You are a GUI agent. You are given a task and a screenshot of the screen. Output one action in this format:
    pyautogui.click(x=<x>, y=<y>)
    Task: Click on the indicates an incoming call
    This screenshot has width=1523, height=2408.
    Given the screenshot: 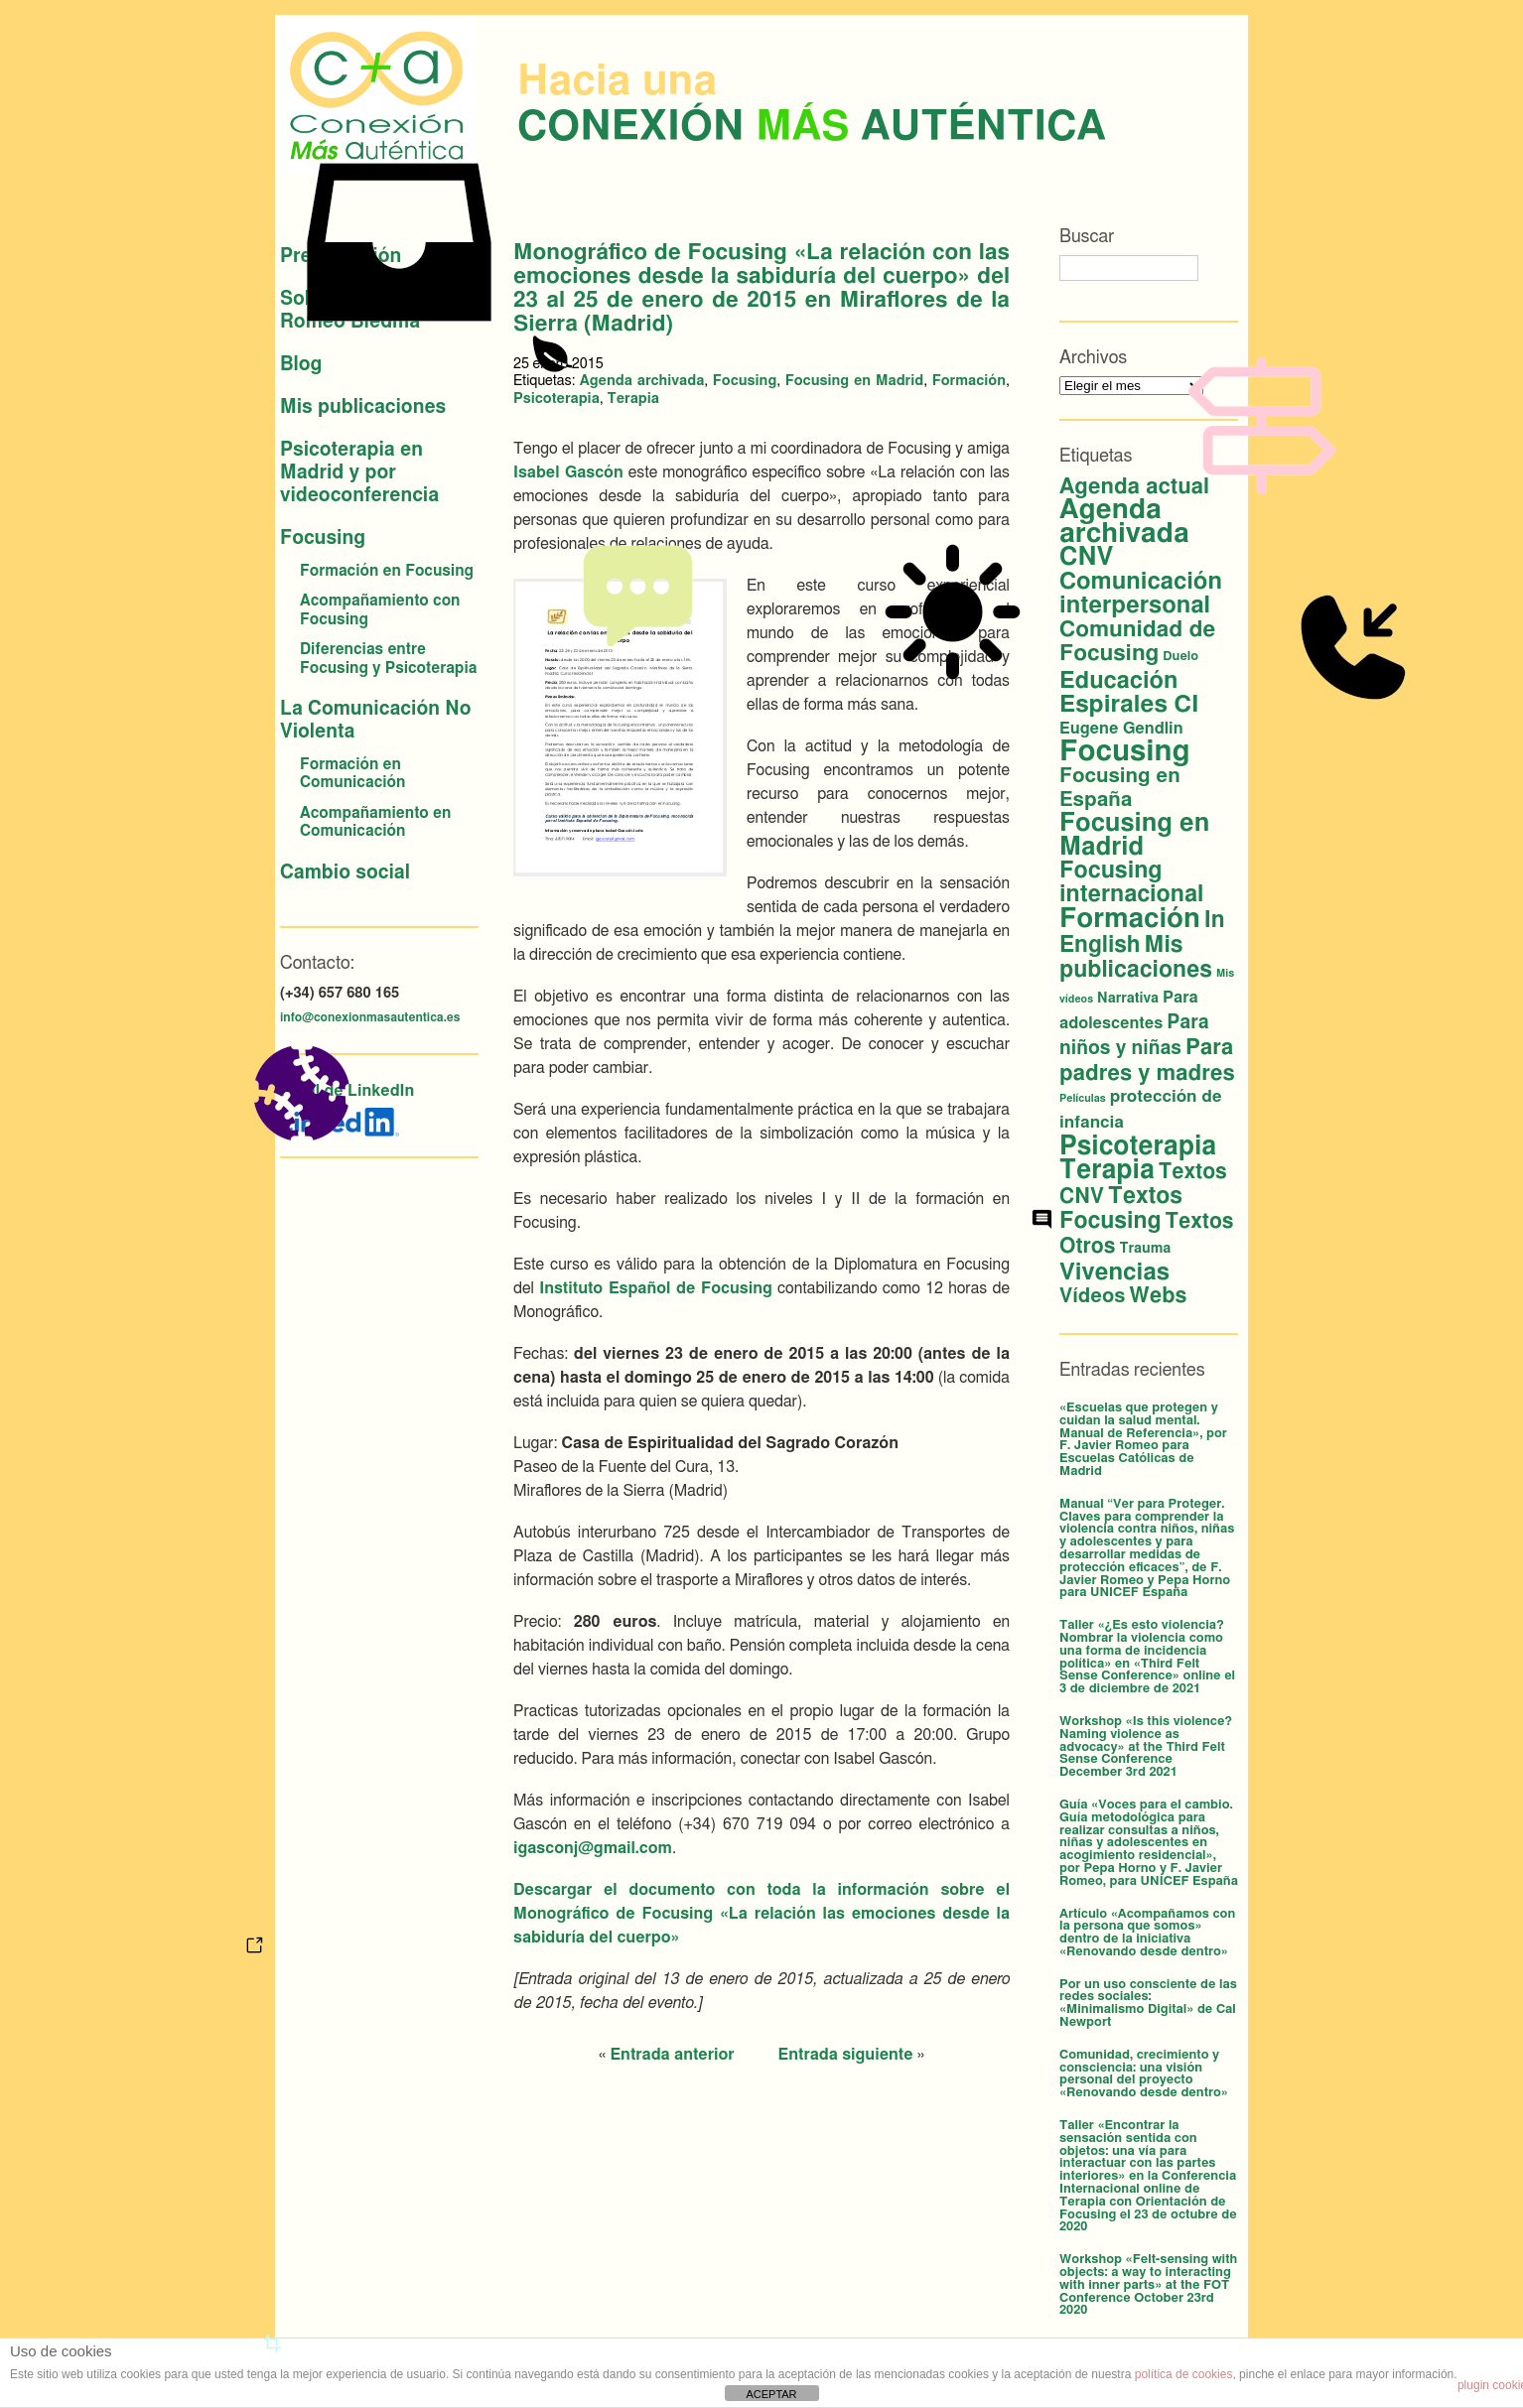 What is the action you would take?
    pyautogui.click(x=1355, y=645)
    